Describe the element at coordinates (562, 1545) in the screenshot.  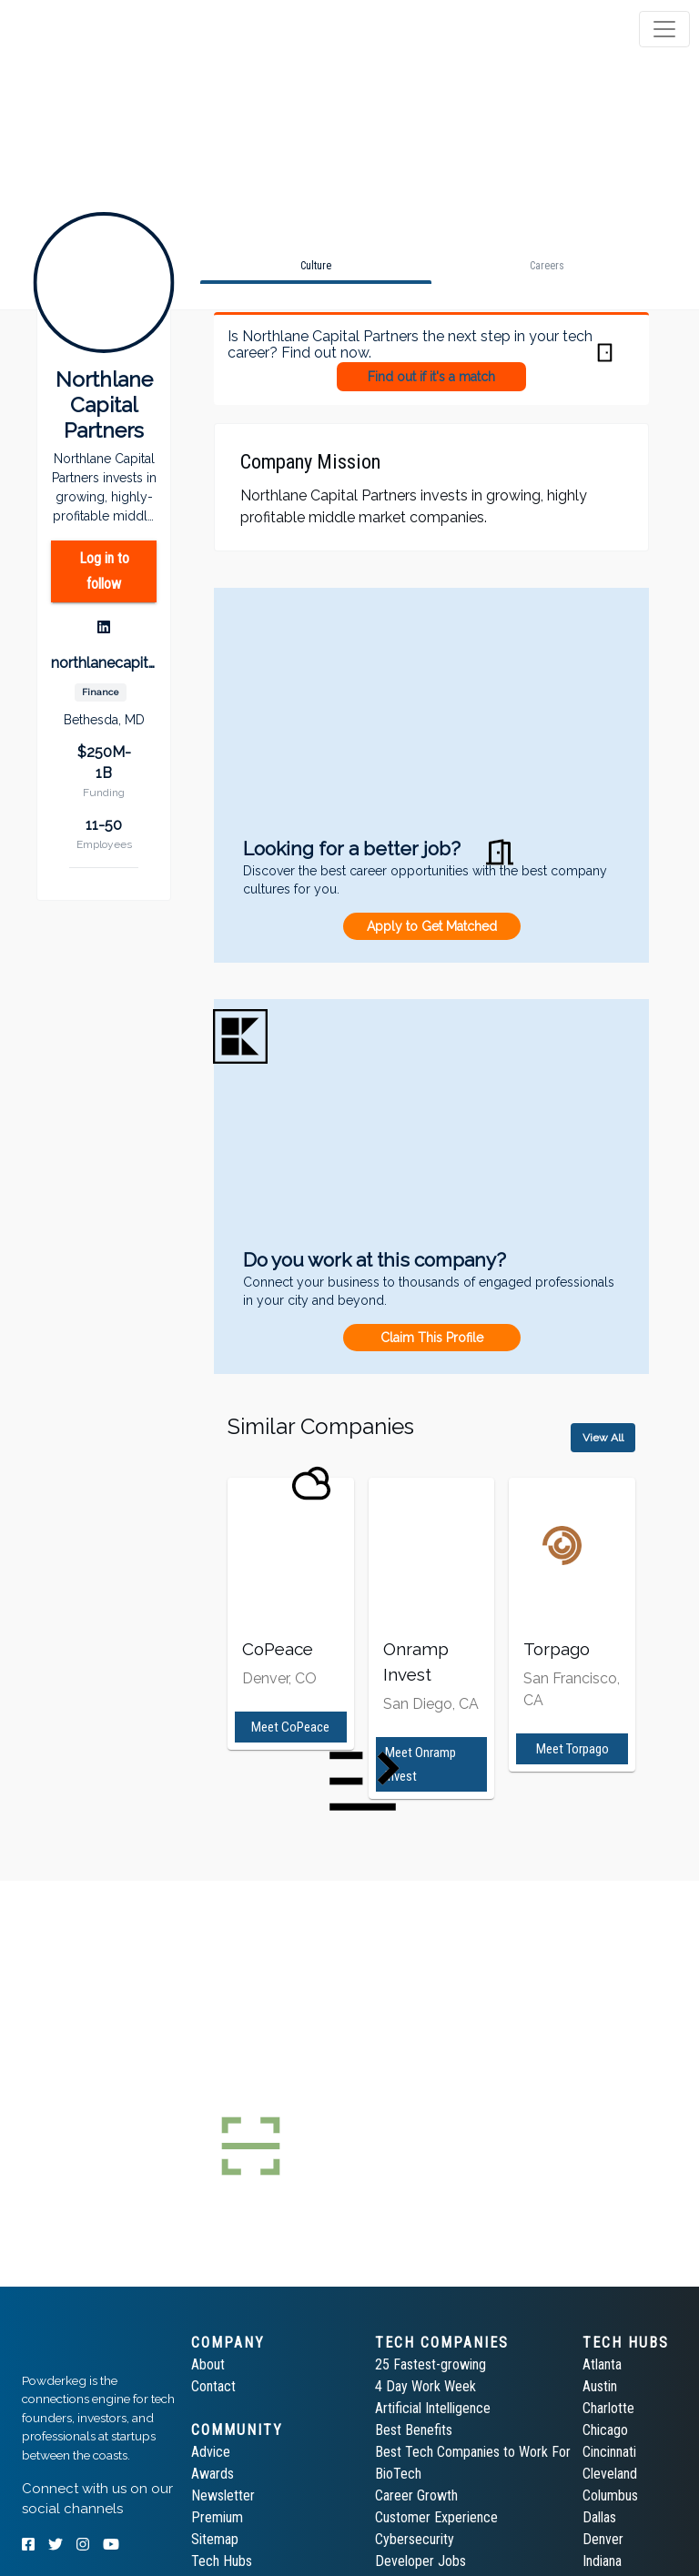
I see `open QuantConnect platform` at that location.